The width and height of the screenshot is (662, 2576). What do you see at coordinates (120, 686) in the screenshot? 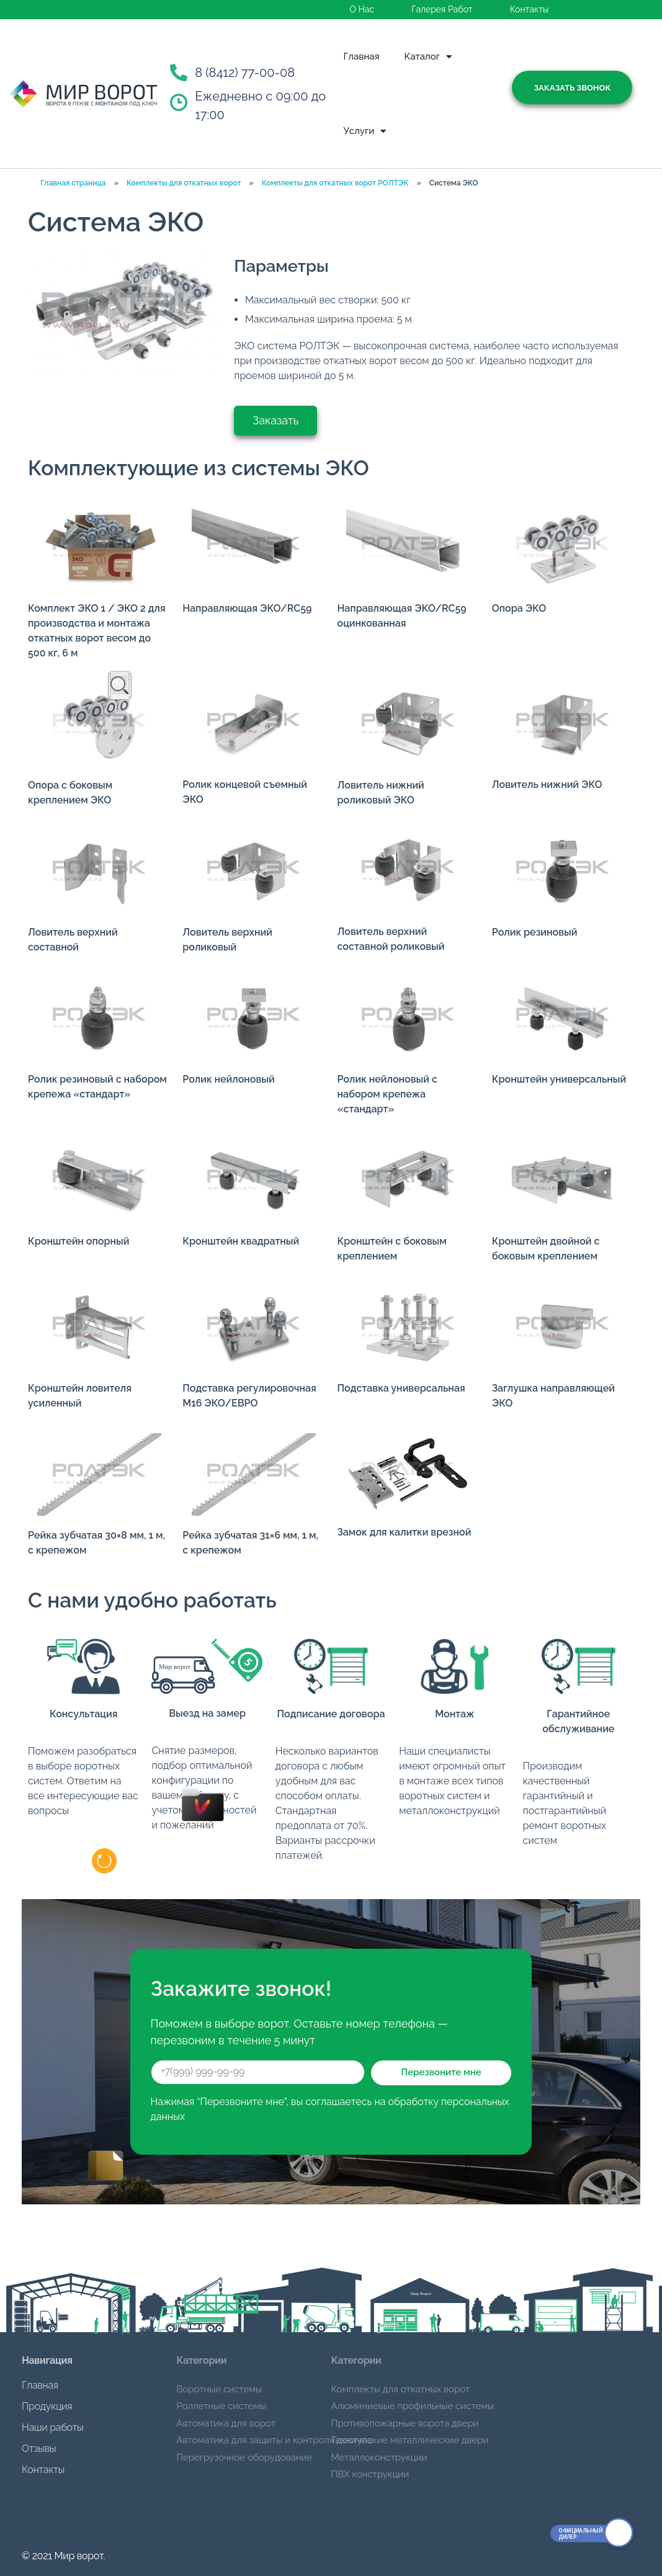
I see `open the system logs application` at bounding box center [120, 686].